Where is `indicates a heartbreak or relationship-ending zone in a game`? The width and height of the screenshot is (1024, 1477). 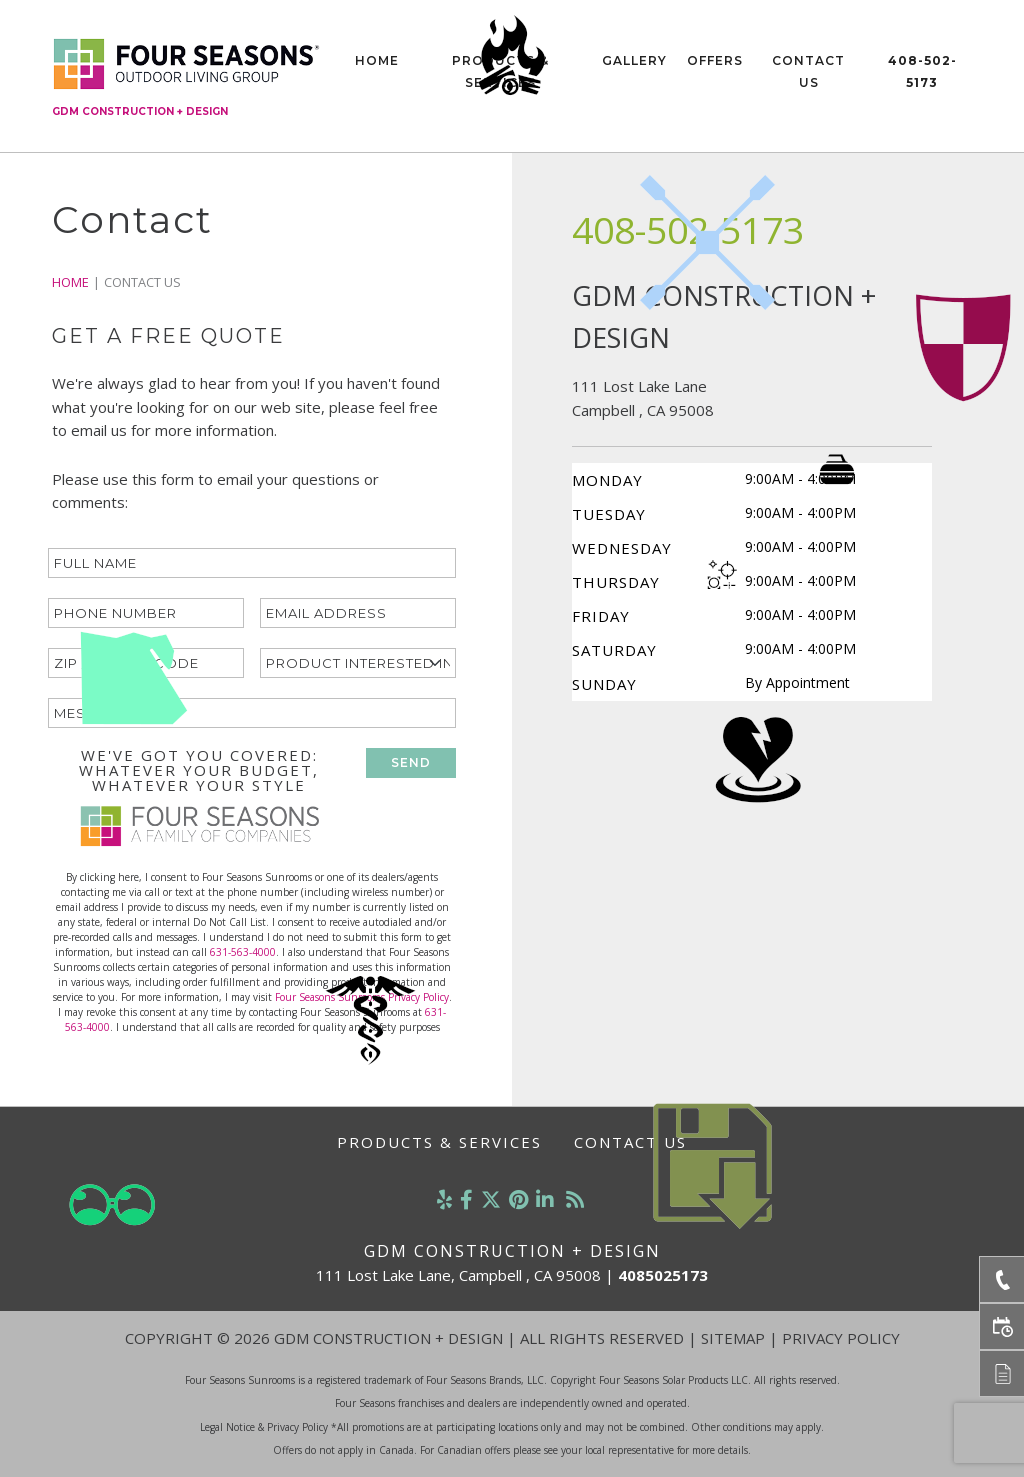 indicates a heartbreak or relationship-ending zone in a game is located at coordinates (758, 759).